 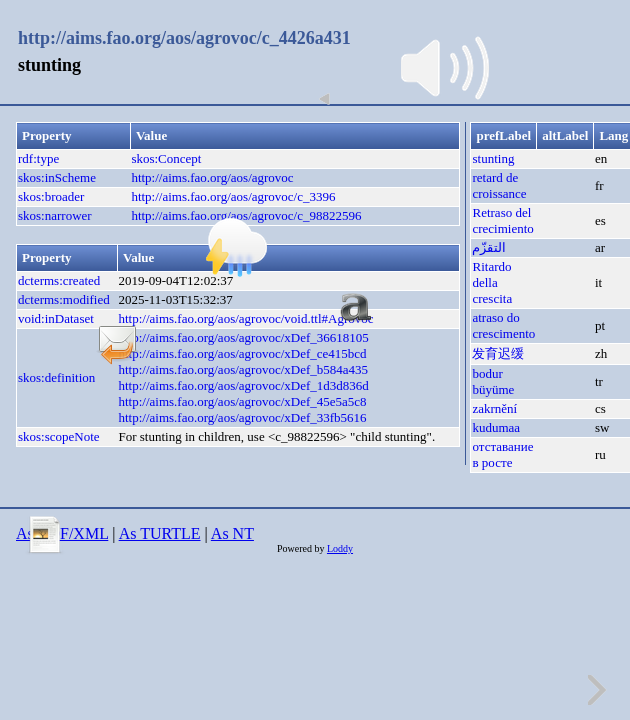 I want to click on open a document file, so click(x=45, y=534).